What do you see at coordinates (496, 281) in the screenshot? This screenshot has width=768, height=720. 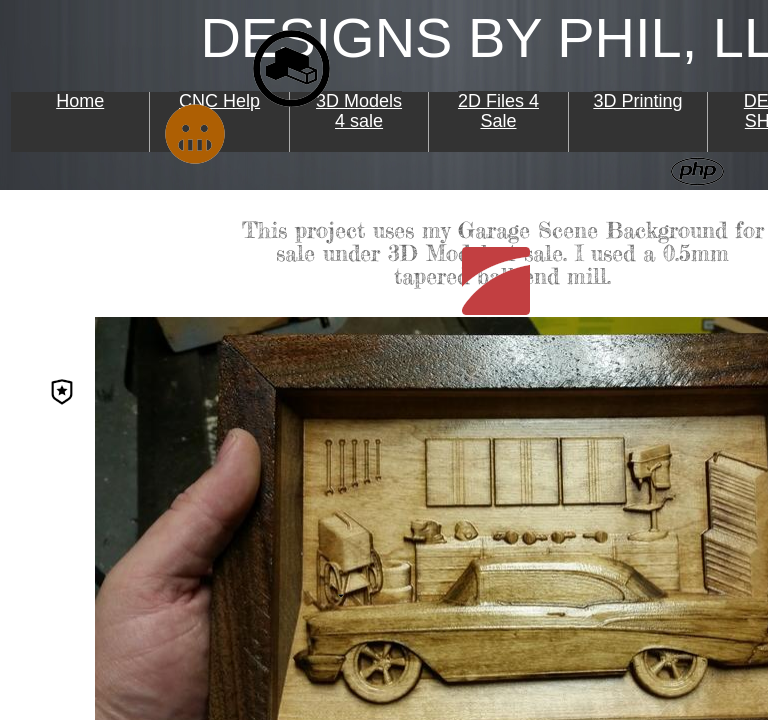 I see `devexpress brand logo` at bounding box center [496, 281].